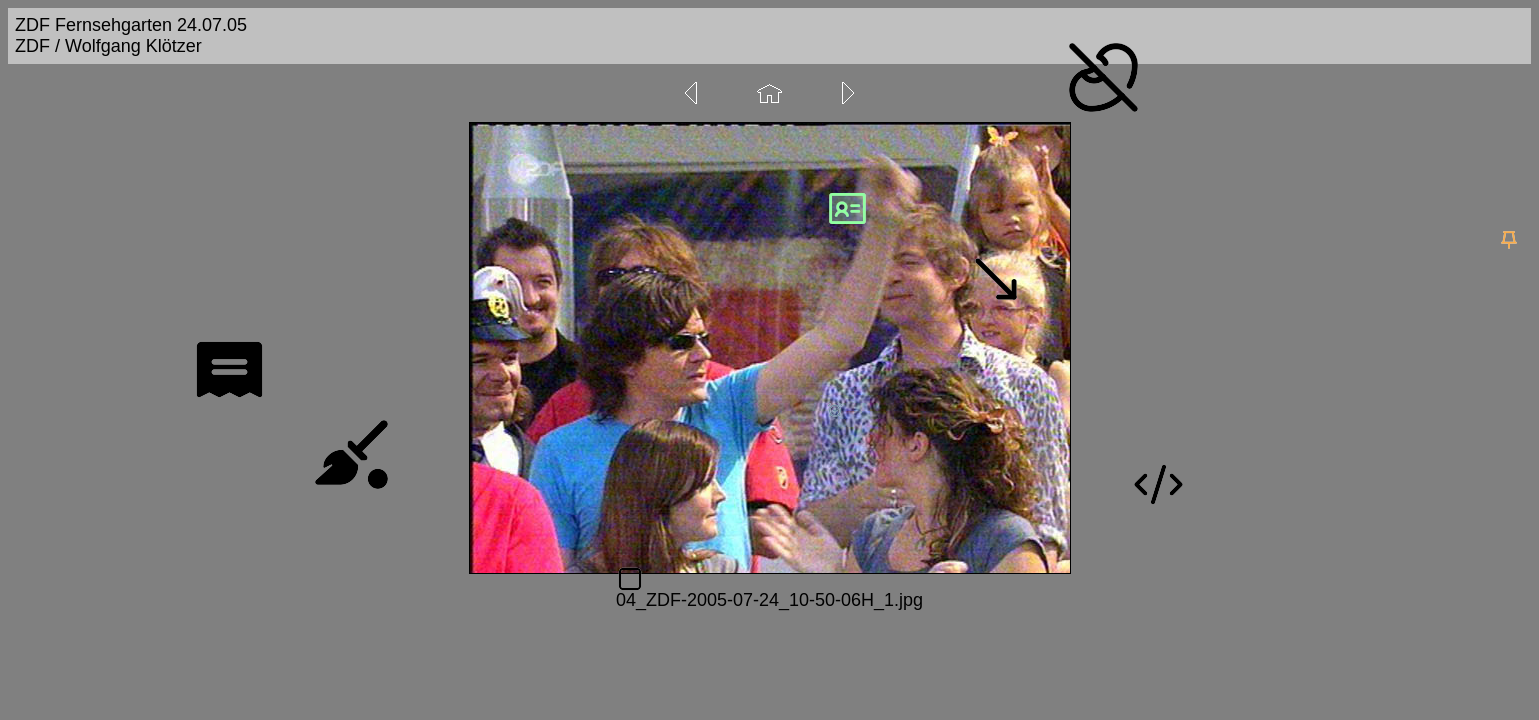 The width and height of the screenshot is (1539, 720). I want to click on pin an item to keep it visible, so click(1509, 239).